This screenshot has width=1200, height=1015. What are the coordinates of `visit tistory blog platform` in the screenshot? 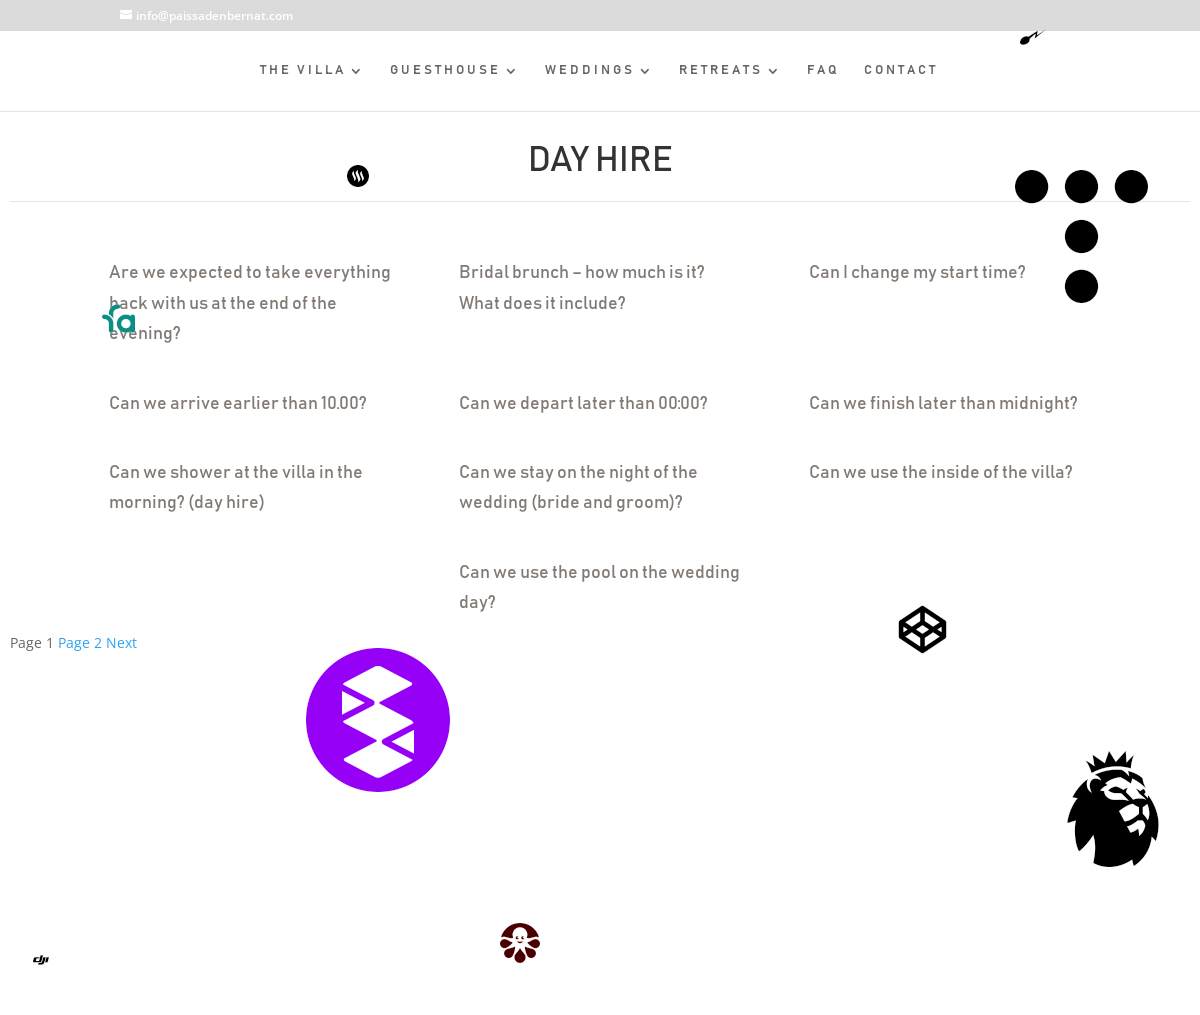 It's located at (1081, 236).